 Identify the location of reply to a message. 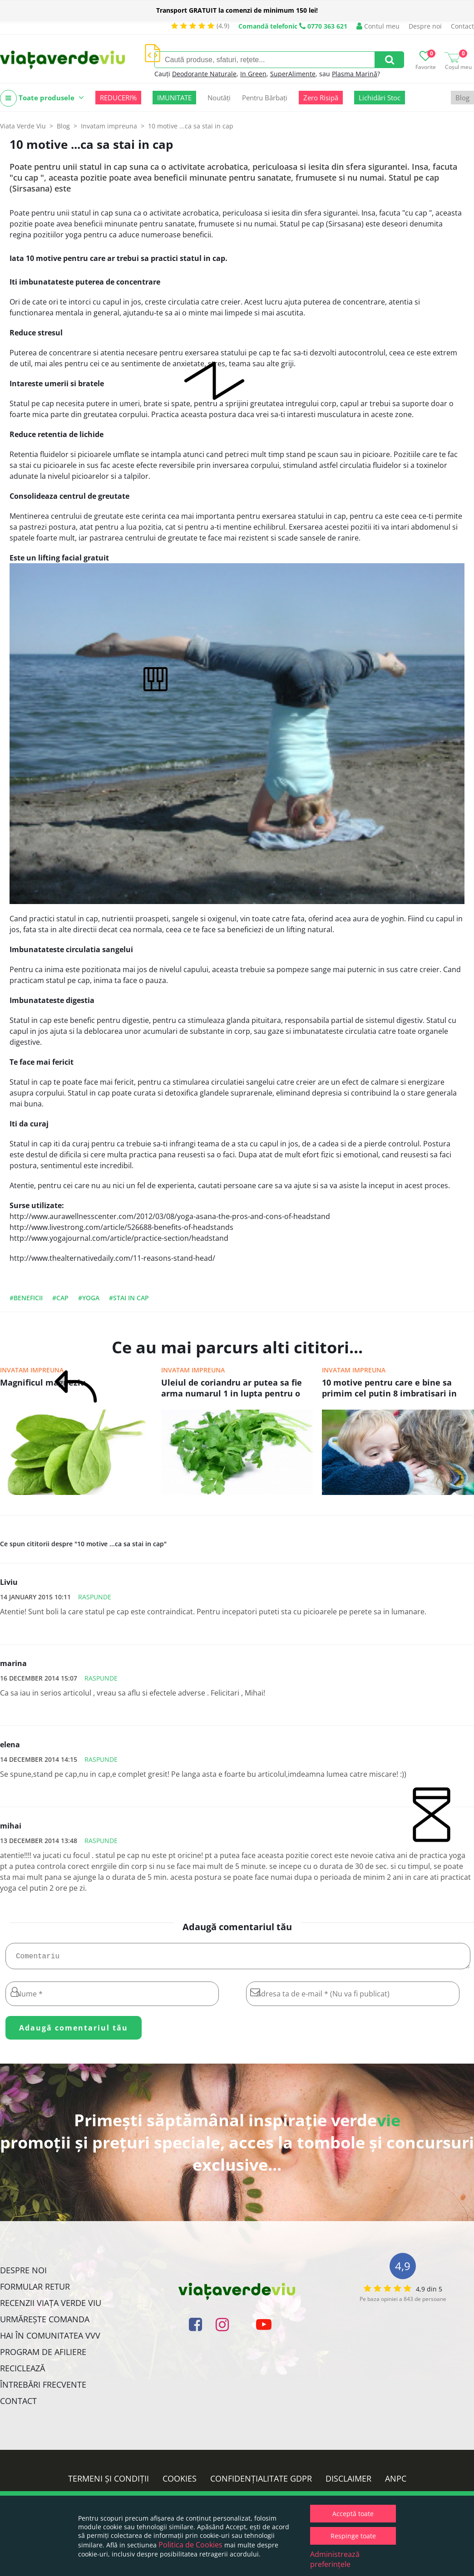
(76, 1386).